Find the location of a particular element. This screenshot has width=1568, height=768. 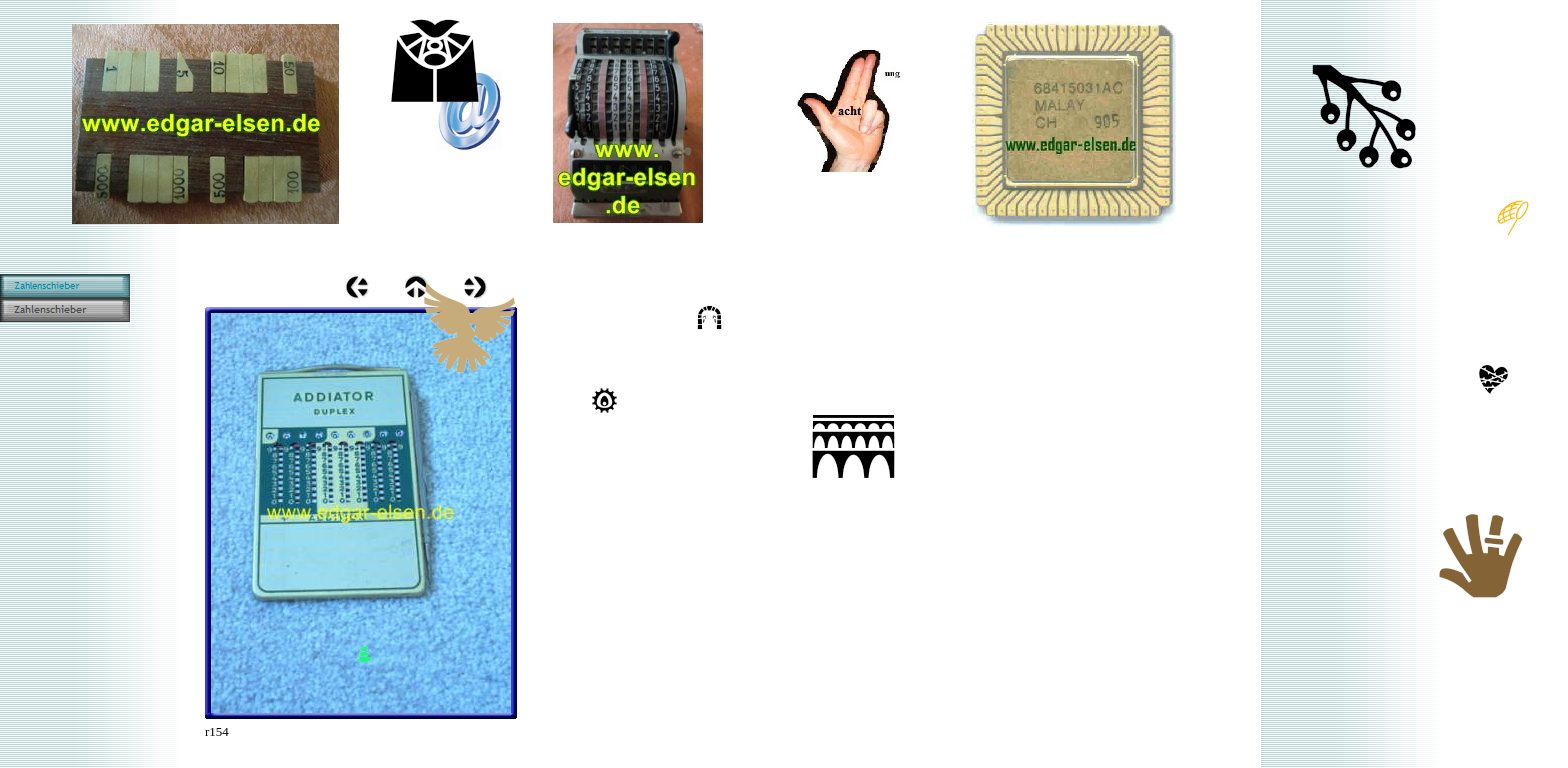

access meditation or mindfulness features is located at coordinates (363, 652).